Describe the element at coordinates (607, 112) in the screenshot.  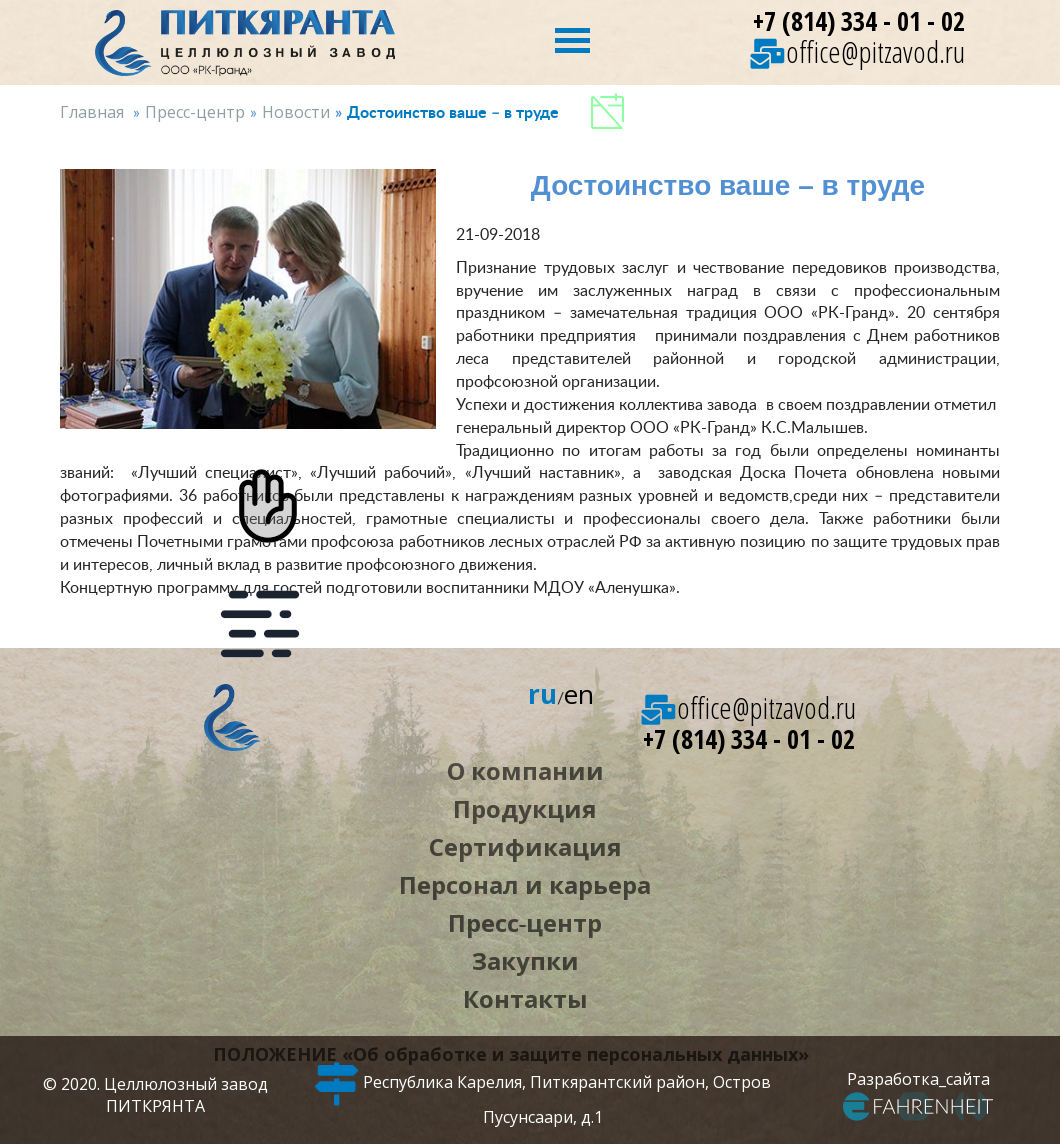
I see `disable calendar or scheduling features` at that location.